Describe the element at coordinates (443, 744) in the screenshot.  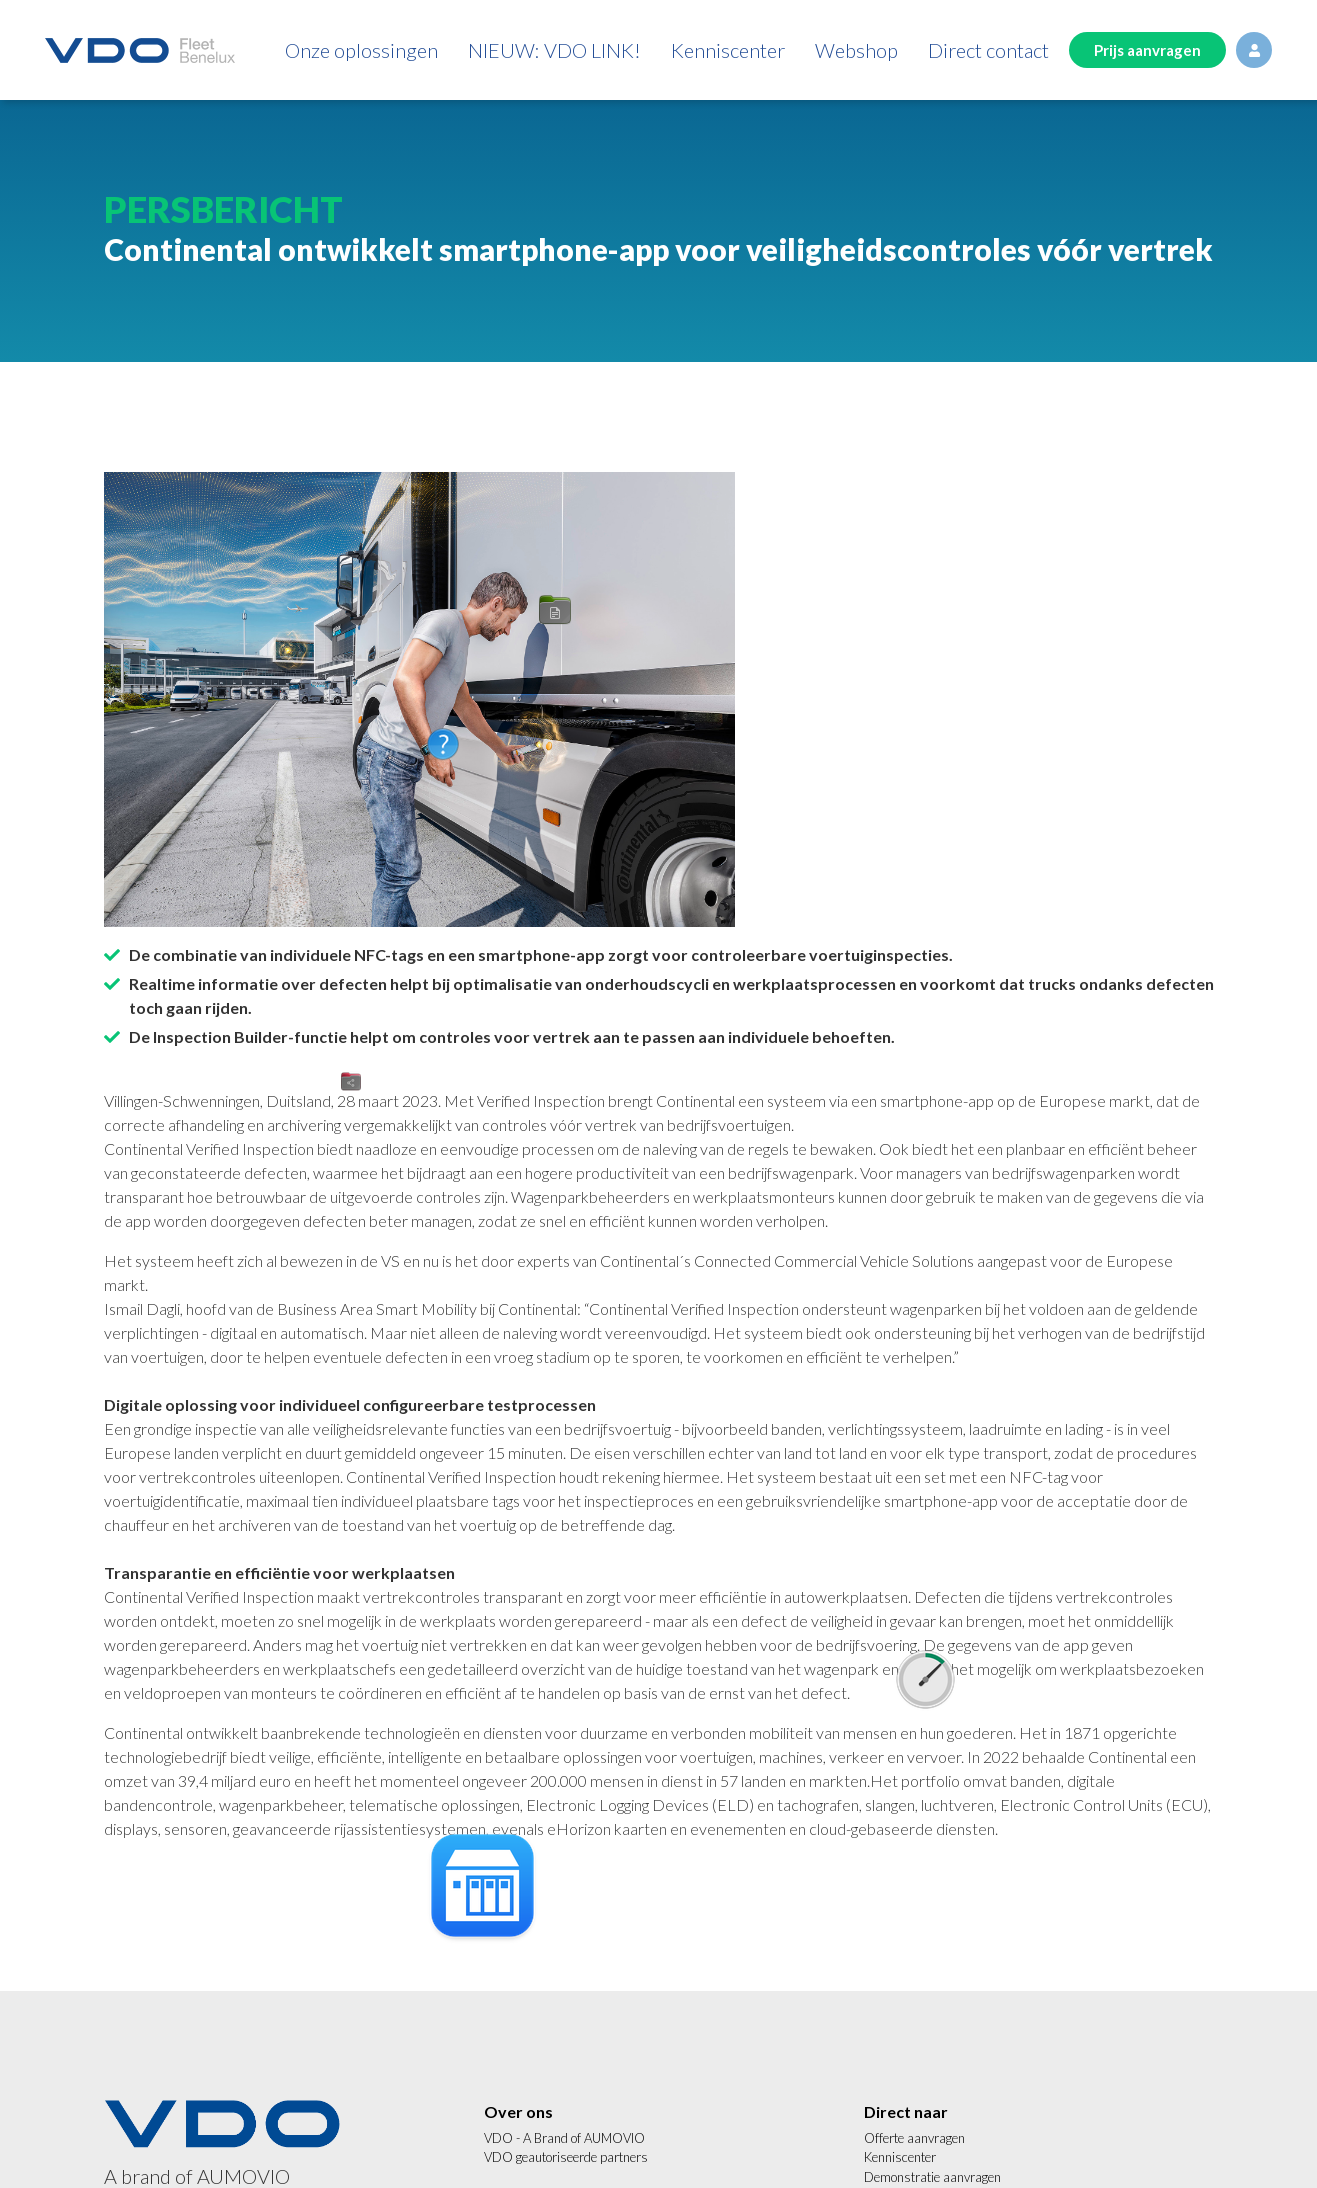
I see `access help and support documentation` at that location.